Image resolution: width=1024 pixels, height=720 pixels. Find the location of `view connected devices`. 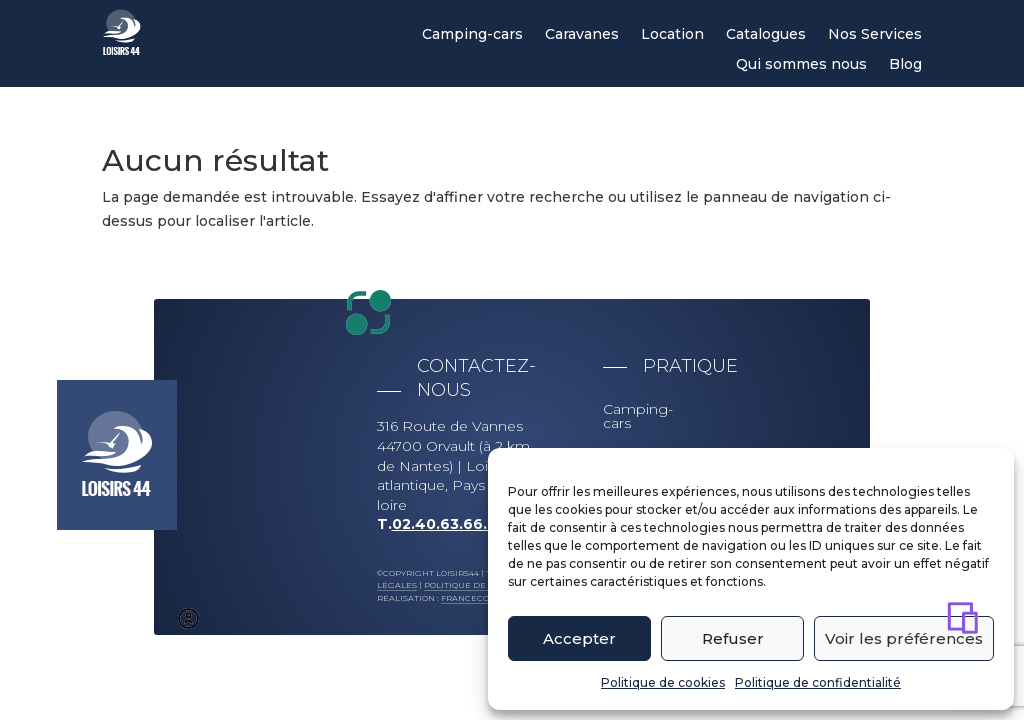

view connected devices is located at coordinates (962, 618).